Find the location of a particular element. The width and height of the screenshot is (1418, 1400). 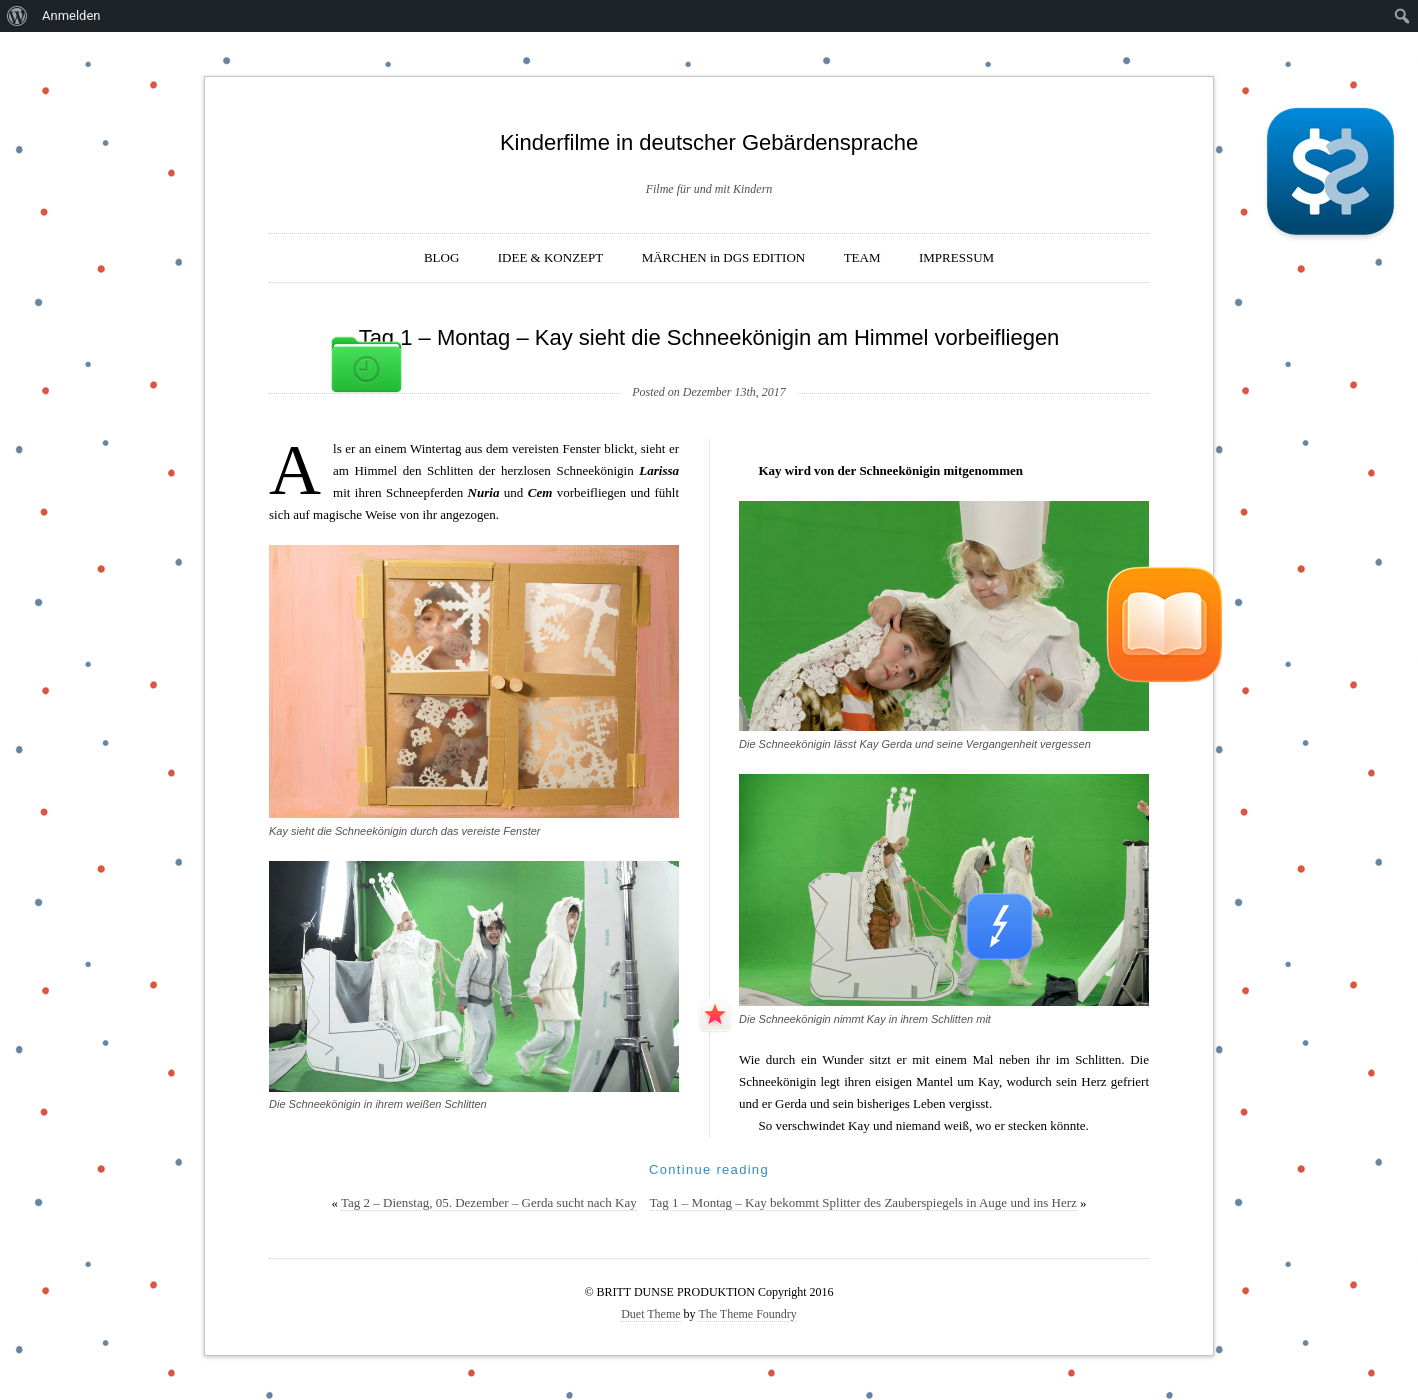

open fava, a web interface for beancount accounting is located at coordinates (1330, 171).